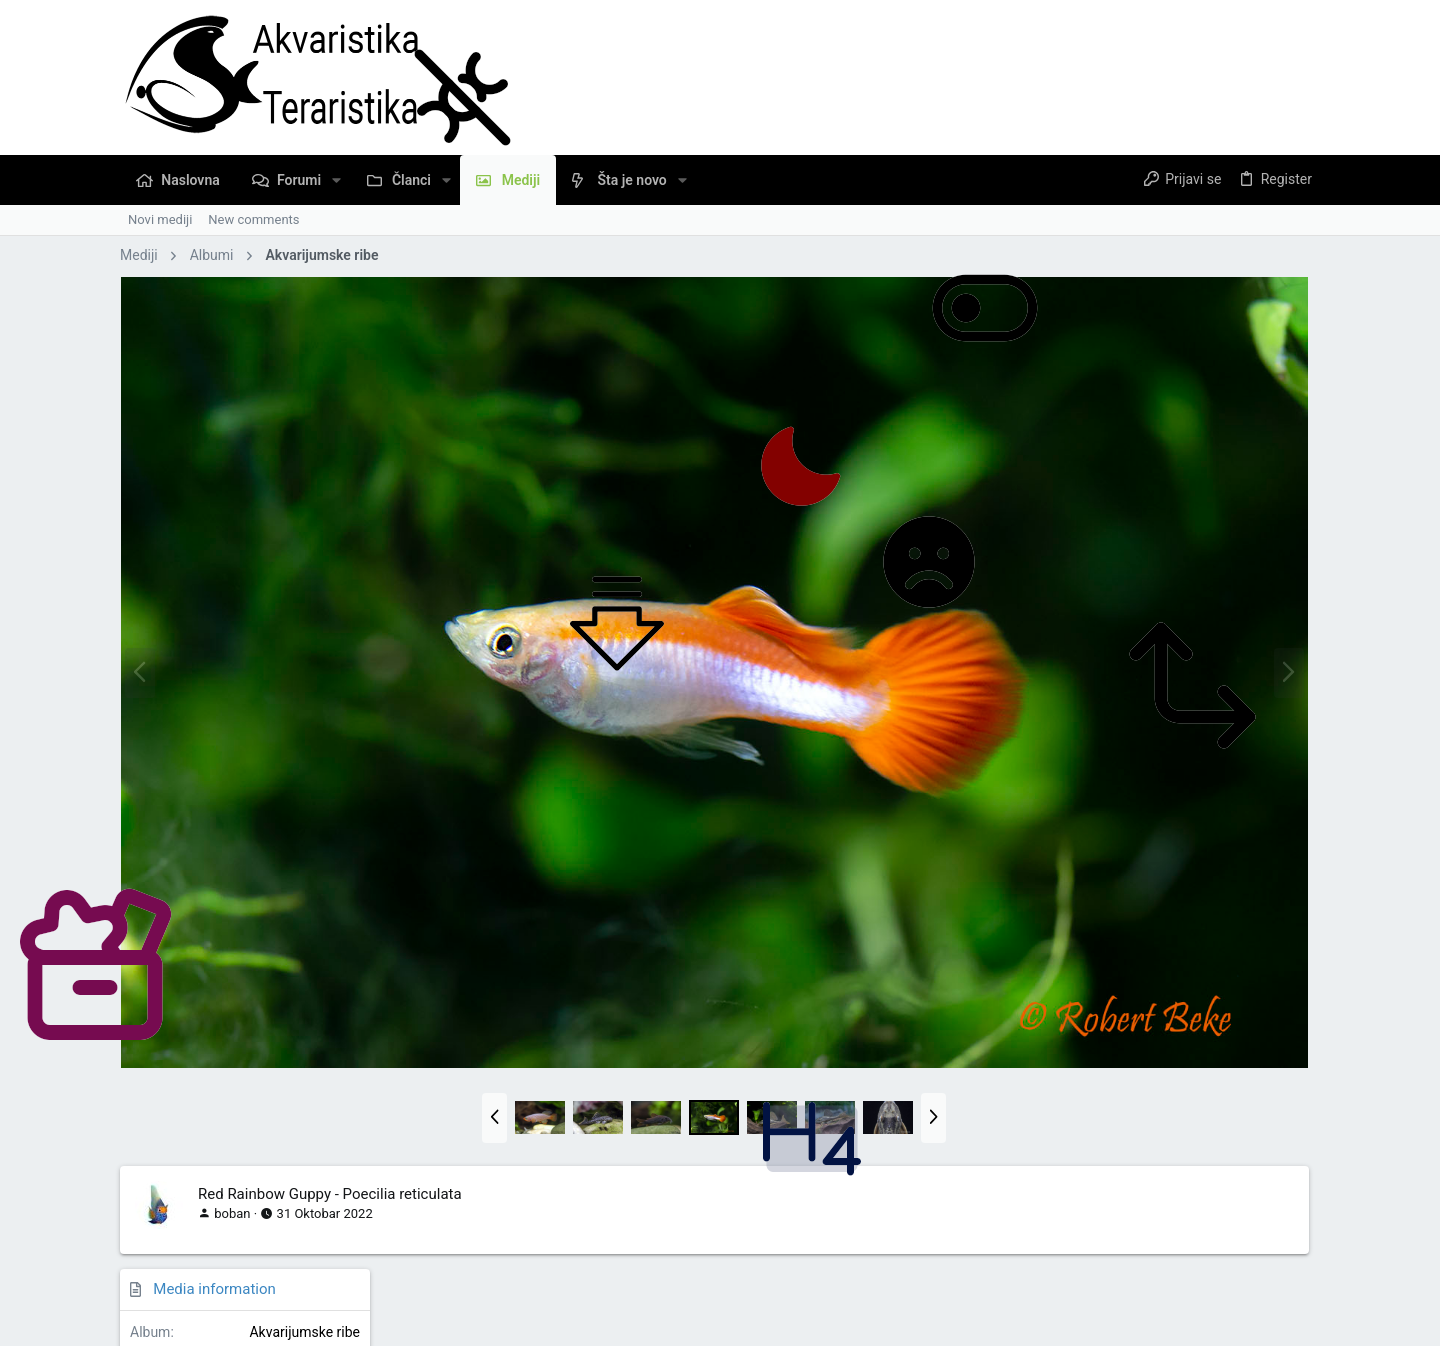  What do you see at coordinates (929, 562) in the screenshot?
I see `submit negative feedback or rating` at bounding box center [929, 562].